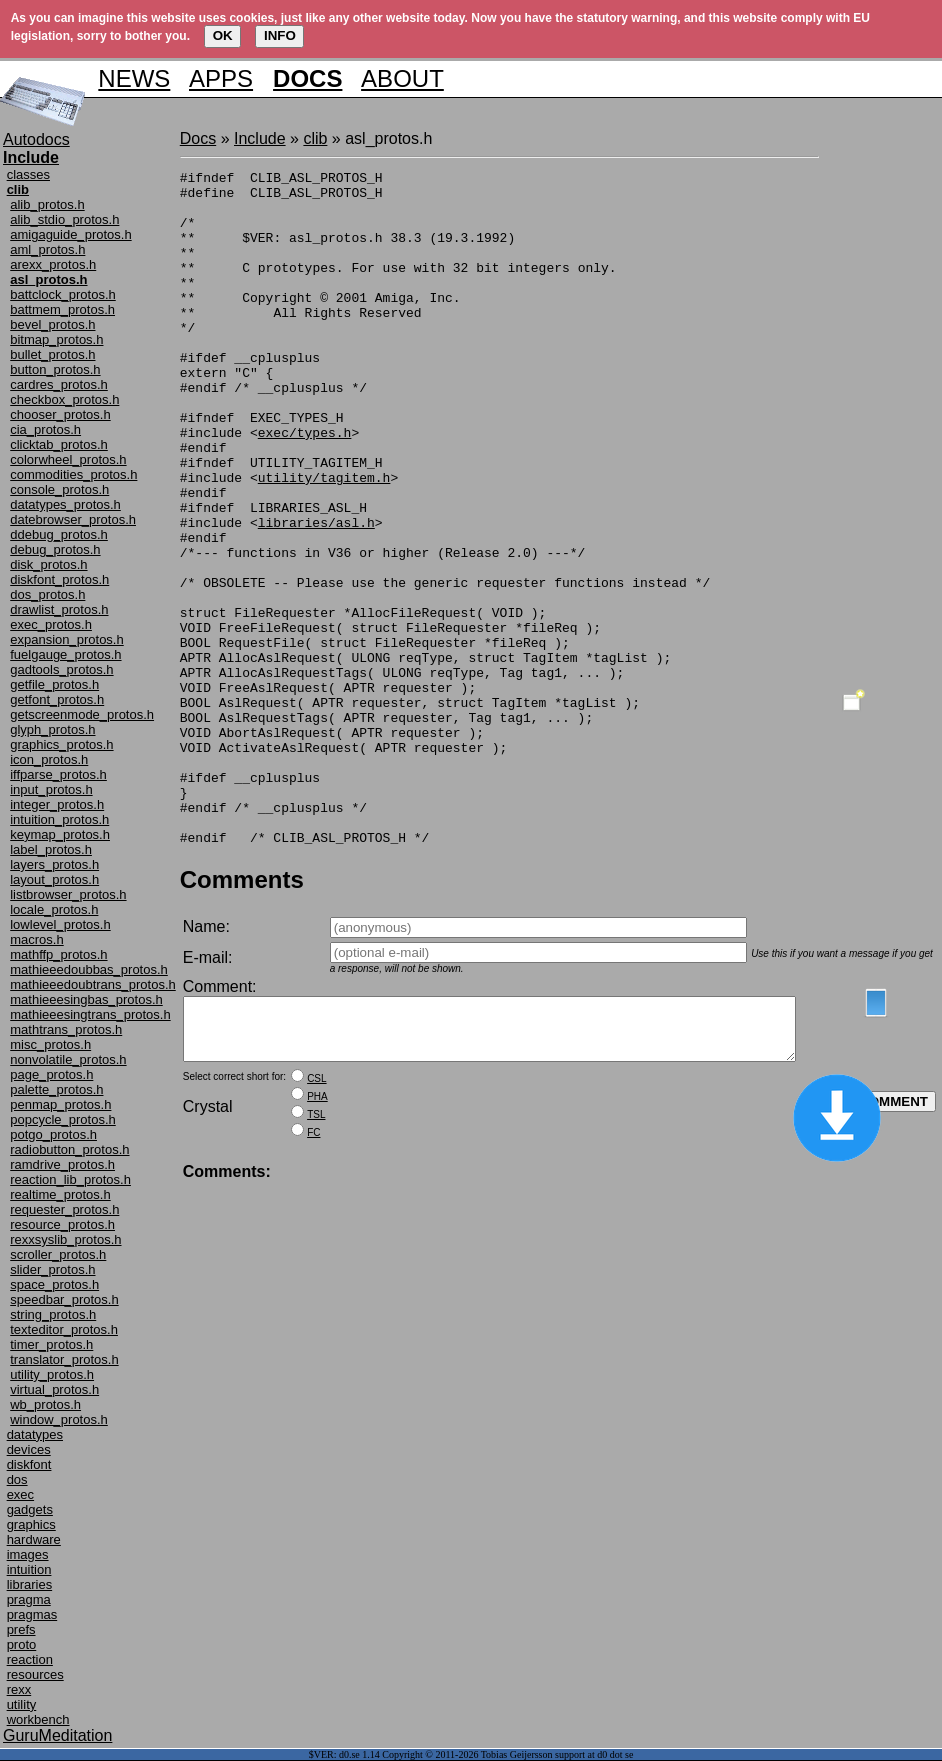 This screenshot has height=1761, width=942. I want to click on iPad Pro device connected via wifi, so click(876, 1003).